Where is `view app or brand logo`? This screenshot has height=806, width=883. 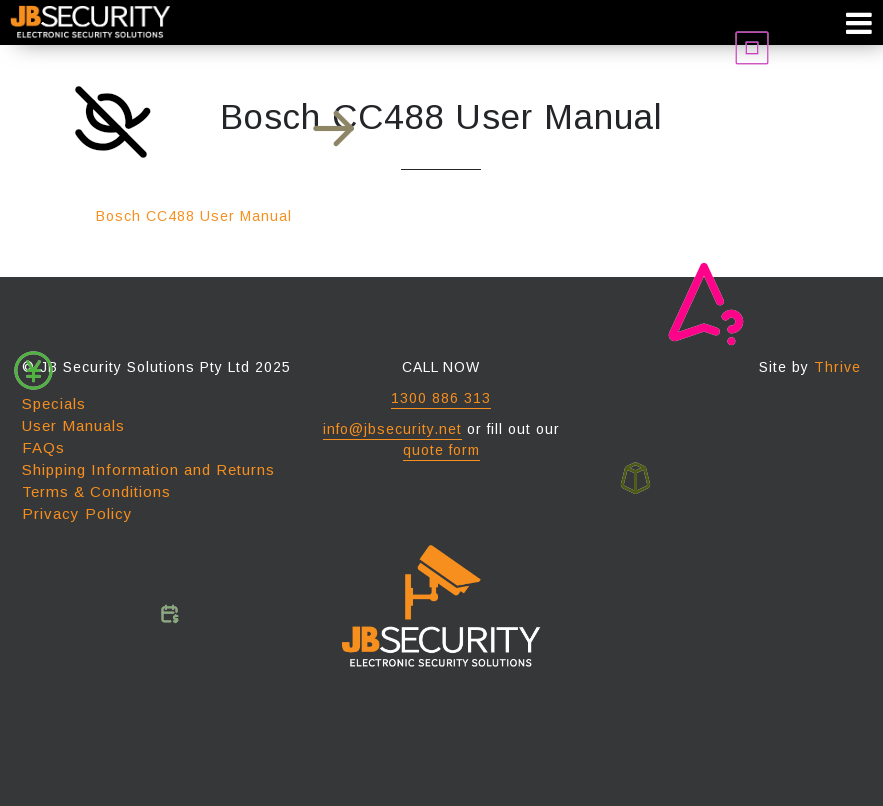 view app or brand logo is located at coordinates (752, 48).